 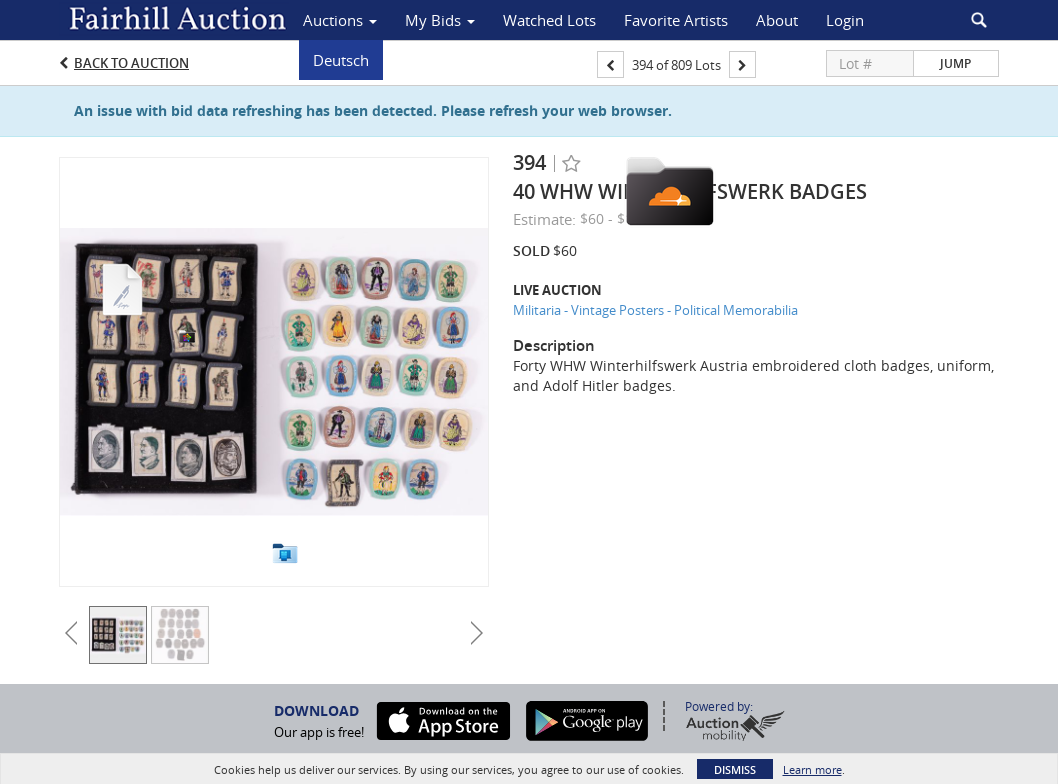 What do you see at coordinates (187, 337) in the screenshot?
I see `open fediverse-related files and content` at bounding box center [187, 337].